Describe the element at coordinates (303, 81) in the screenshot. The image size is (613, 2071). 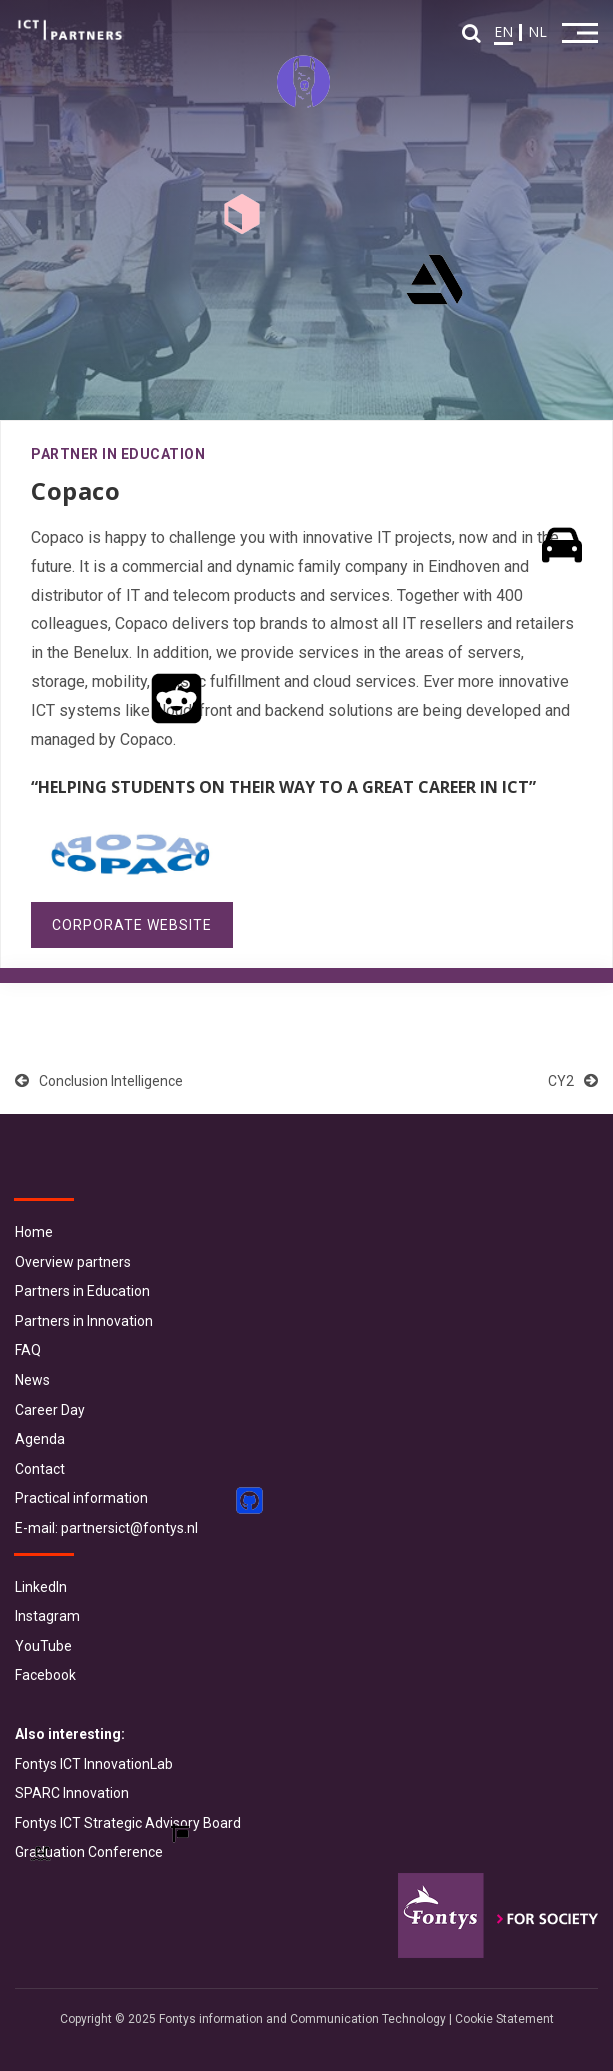
I see `open vikunja task management app` at that location.